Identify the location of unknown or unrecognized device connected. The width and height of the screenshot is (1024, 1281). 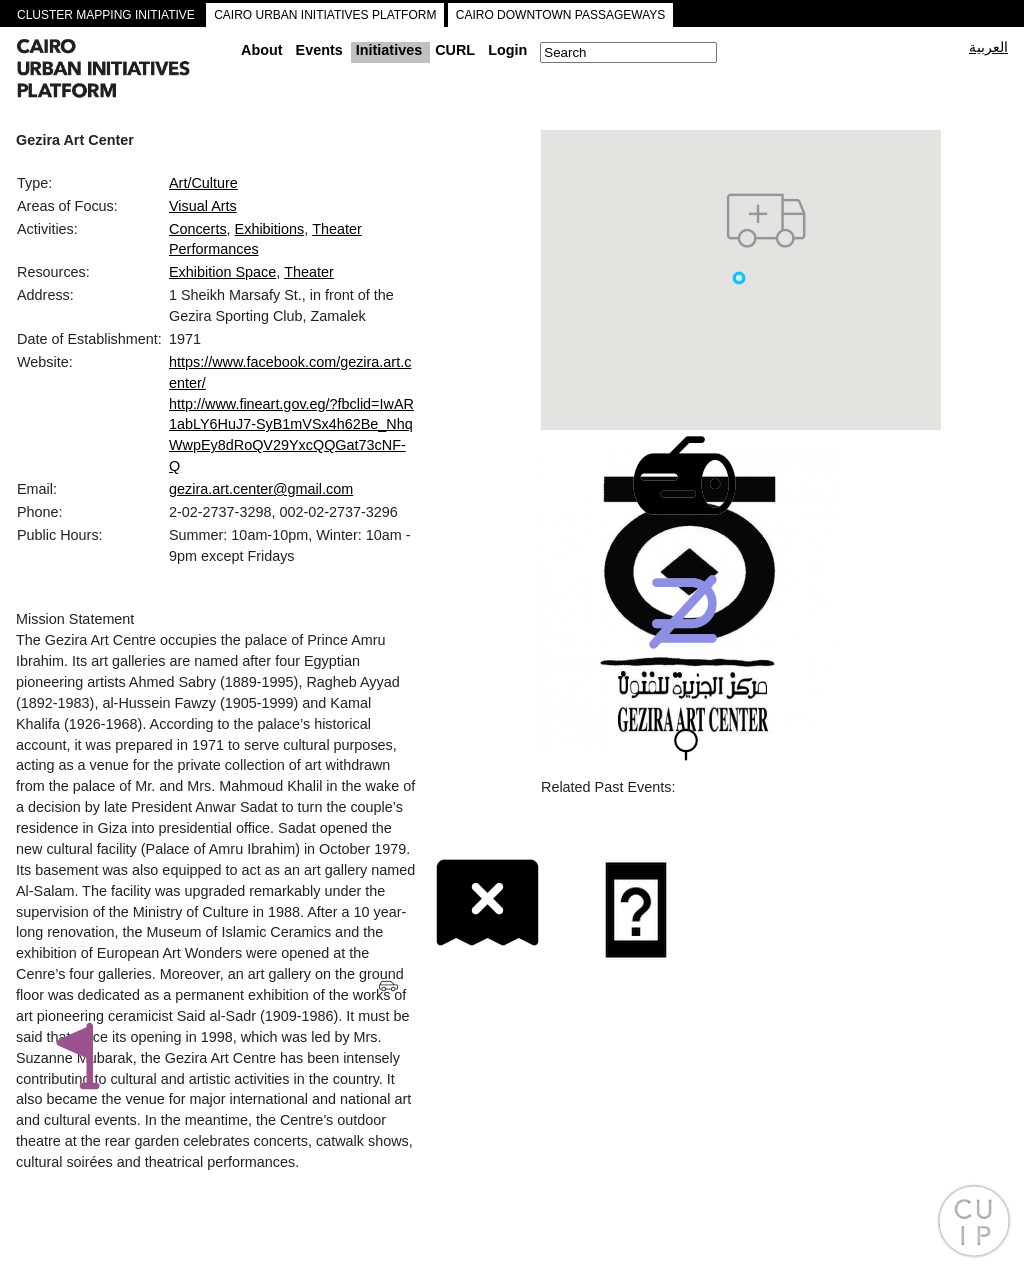
(636, 910).